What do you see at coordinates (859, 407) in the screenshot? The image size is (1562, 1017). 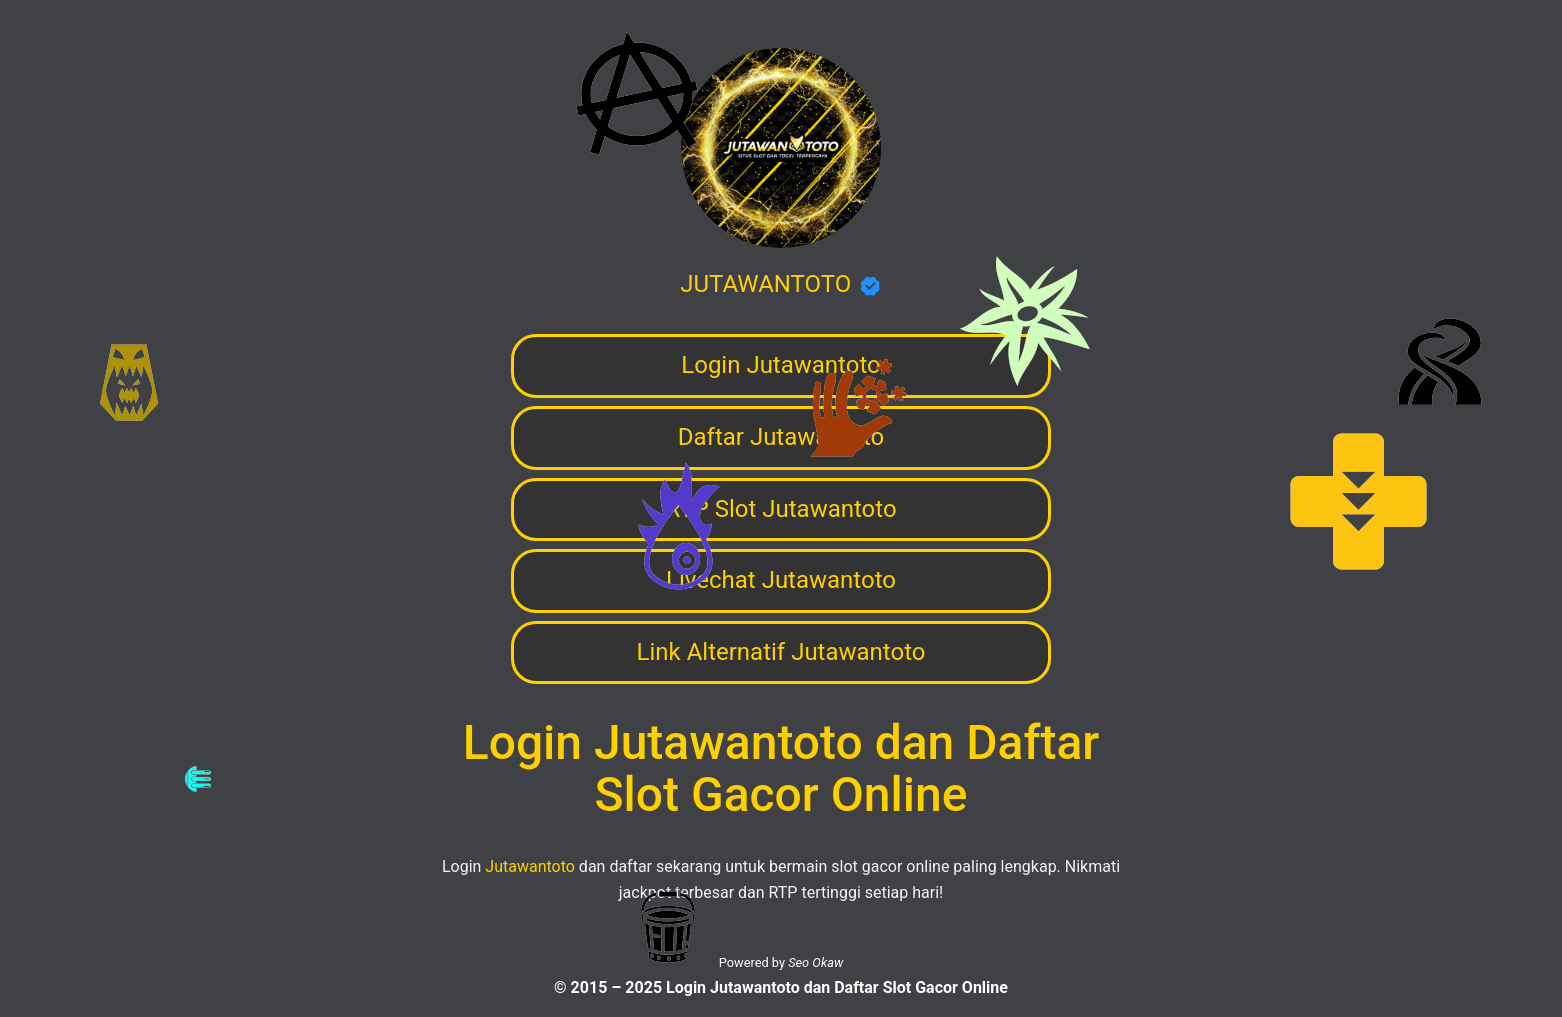 I see `cast an ice or frost spell` at bounding box center [859, 407].